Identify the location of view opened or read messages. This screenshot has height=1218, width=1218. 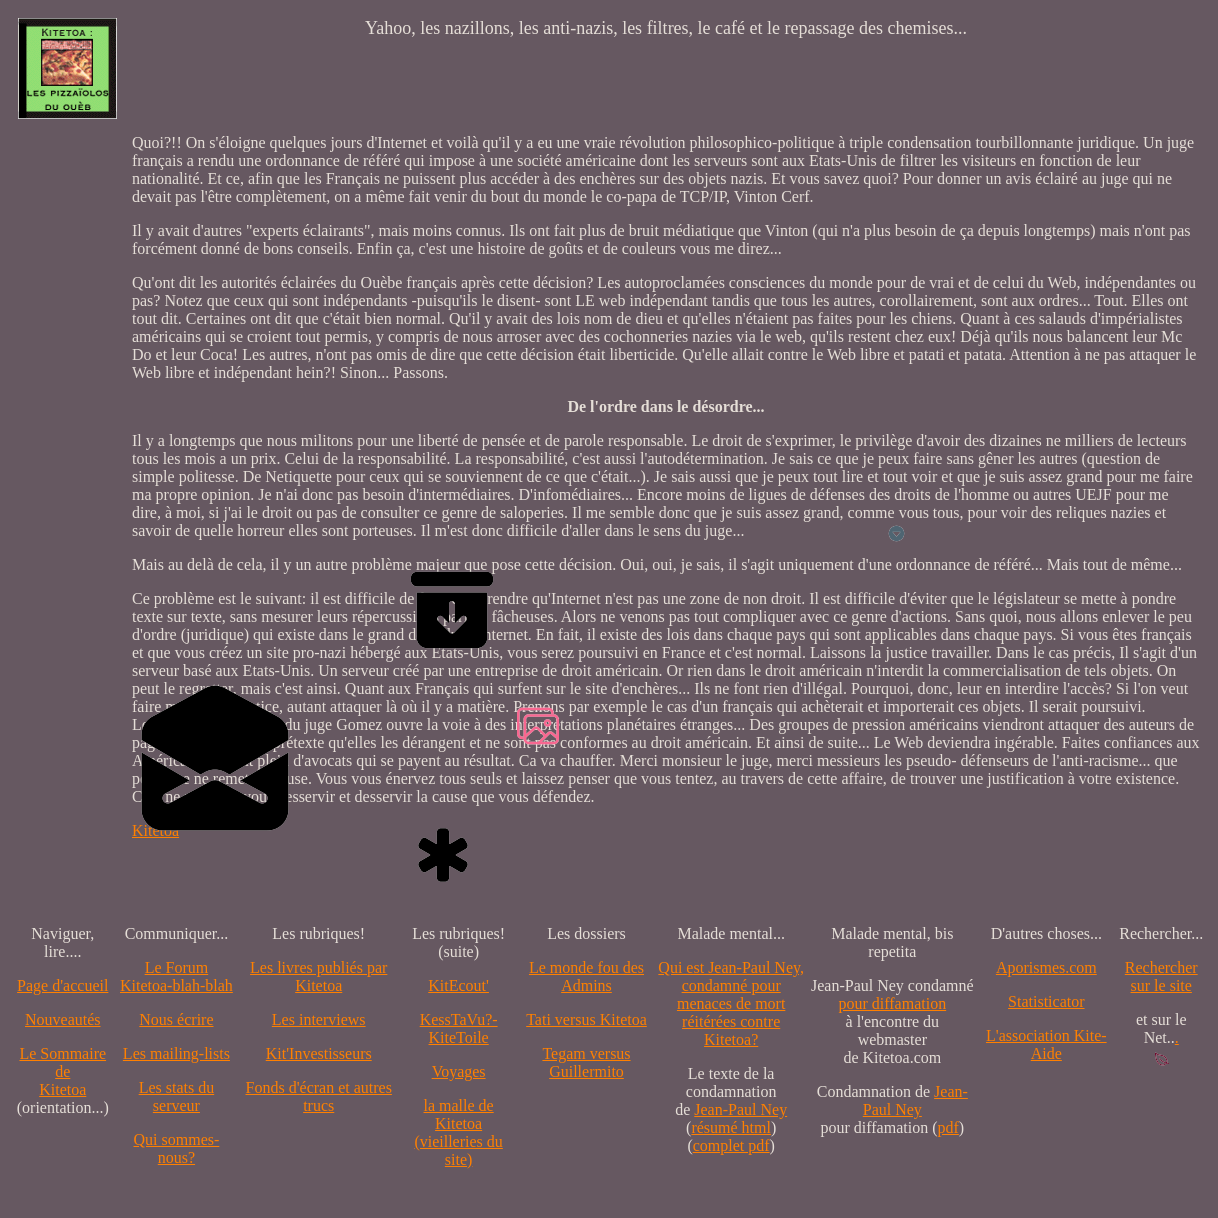
(215, 757).